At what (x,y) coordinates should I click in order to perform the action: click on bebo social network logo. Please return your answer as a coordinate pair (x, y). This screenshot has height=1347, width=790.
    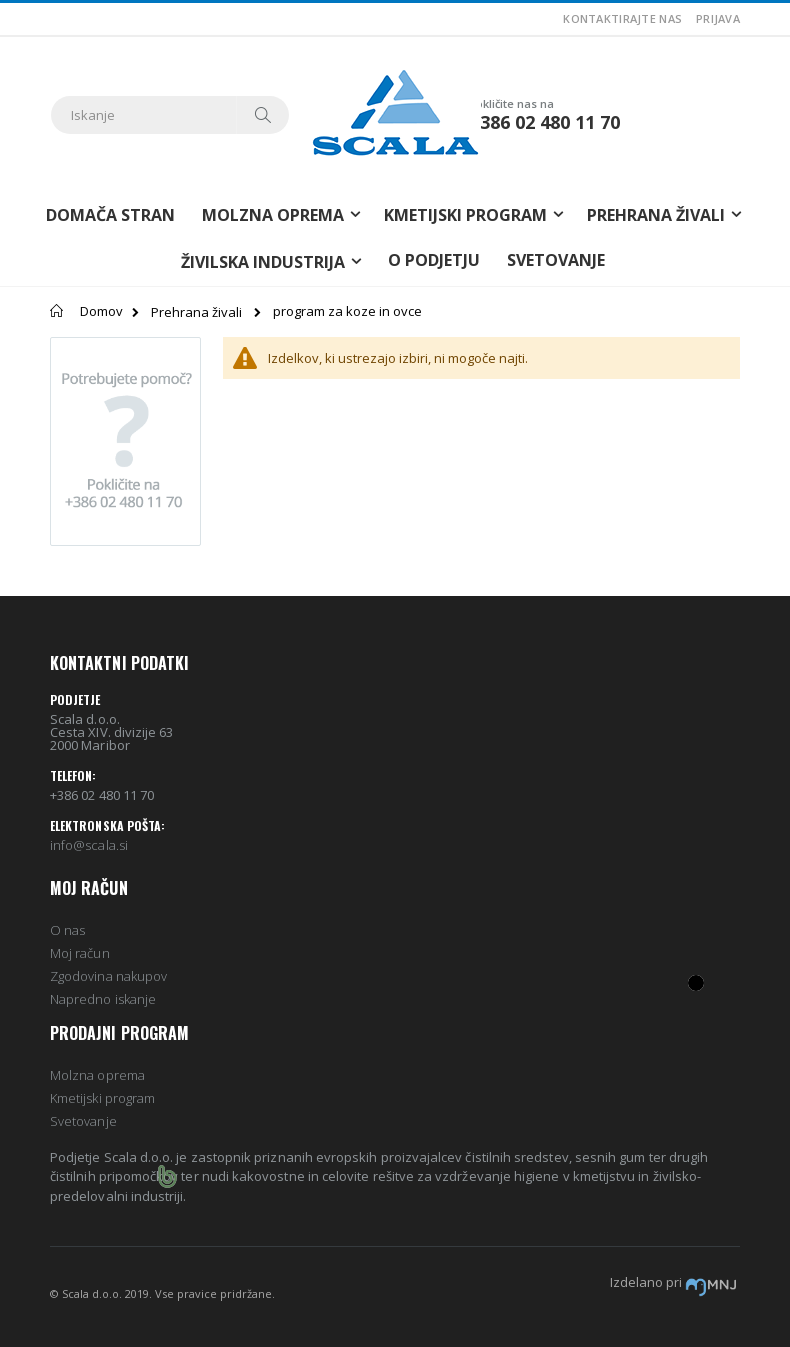
    Looking at the image, I should click on (167, 1176).